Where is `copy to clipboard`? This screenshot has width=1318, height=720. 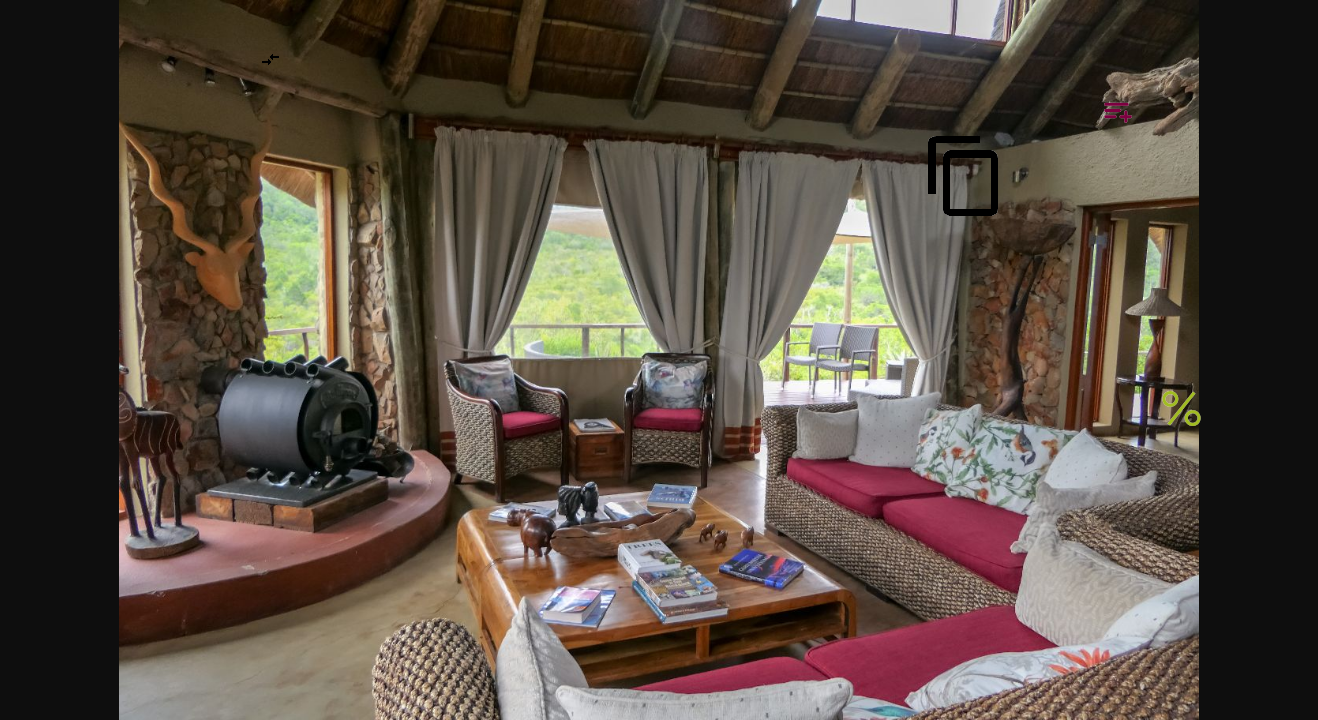 copy to clipboard is located at coordinates (965, 176).